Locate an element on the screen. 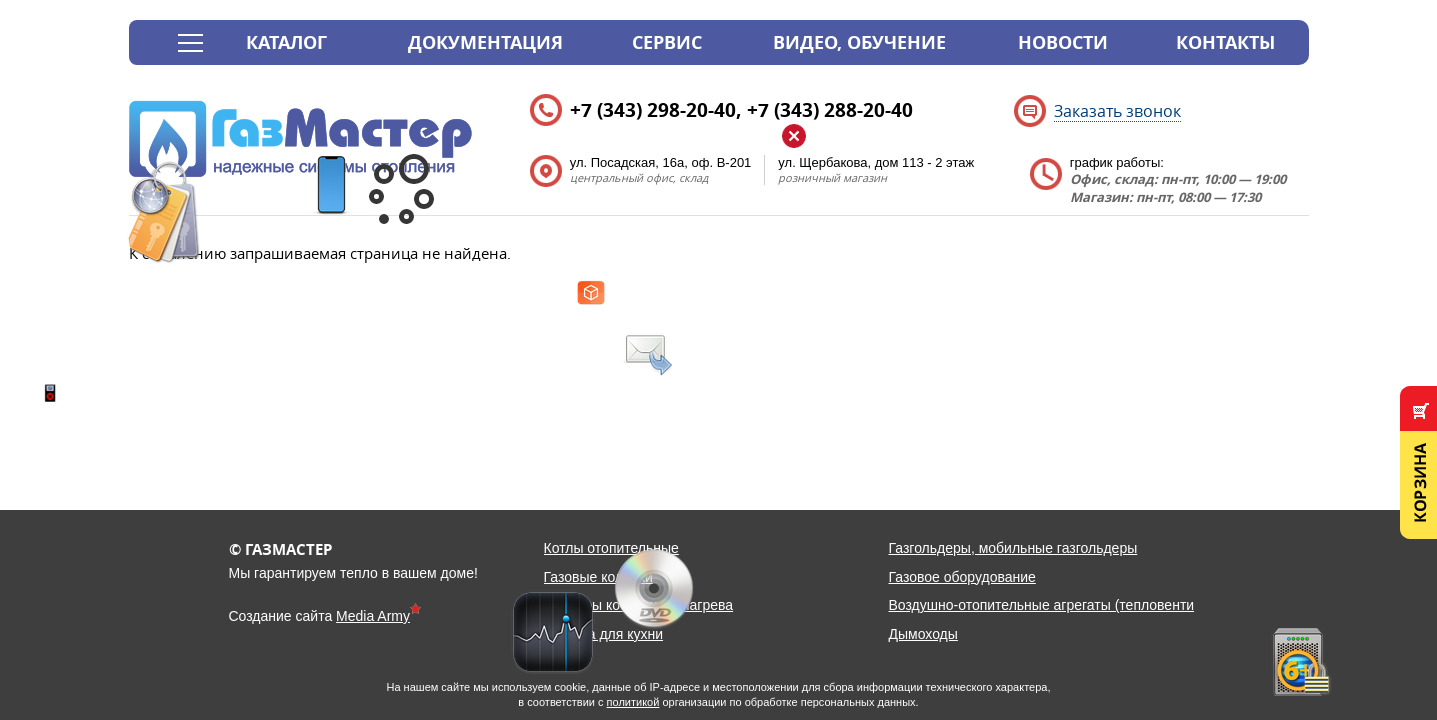 Image resolution: width=1437 pixels, height=720 pixels. access kerberos authentication settings is located at coordinates (164, 212).